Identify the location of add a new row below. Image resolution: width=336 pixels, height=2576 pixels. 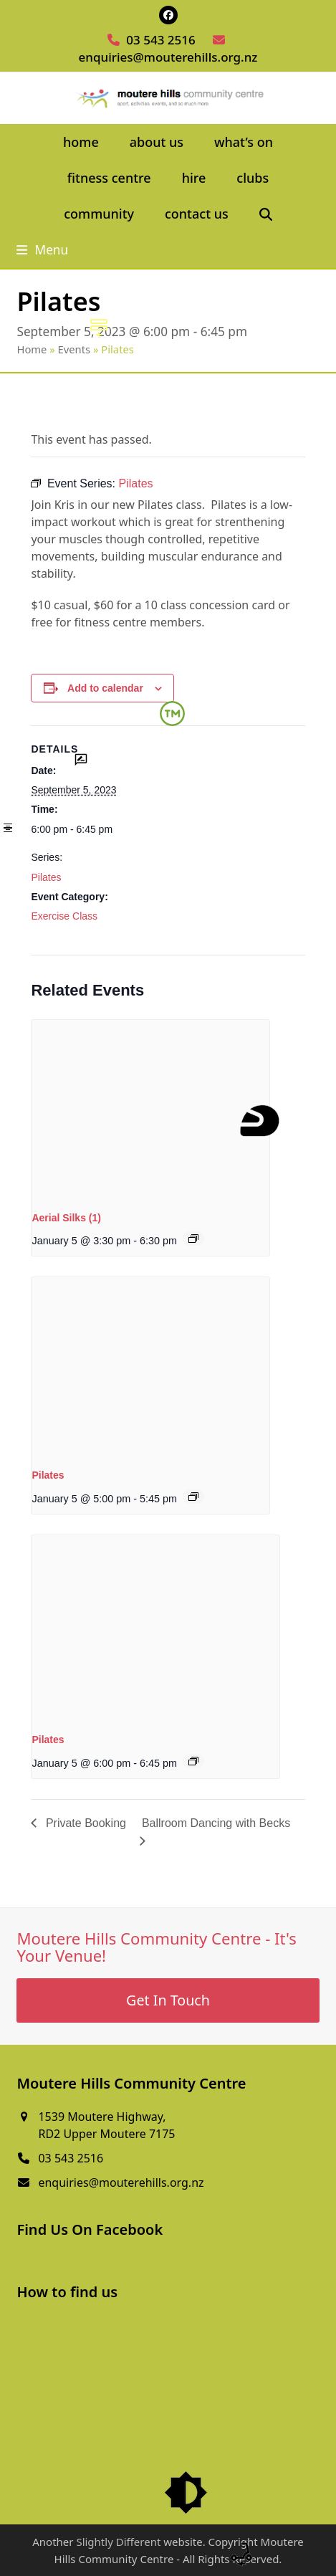
(99, 327).